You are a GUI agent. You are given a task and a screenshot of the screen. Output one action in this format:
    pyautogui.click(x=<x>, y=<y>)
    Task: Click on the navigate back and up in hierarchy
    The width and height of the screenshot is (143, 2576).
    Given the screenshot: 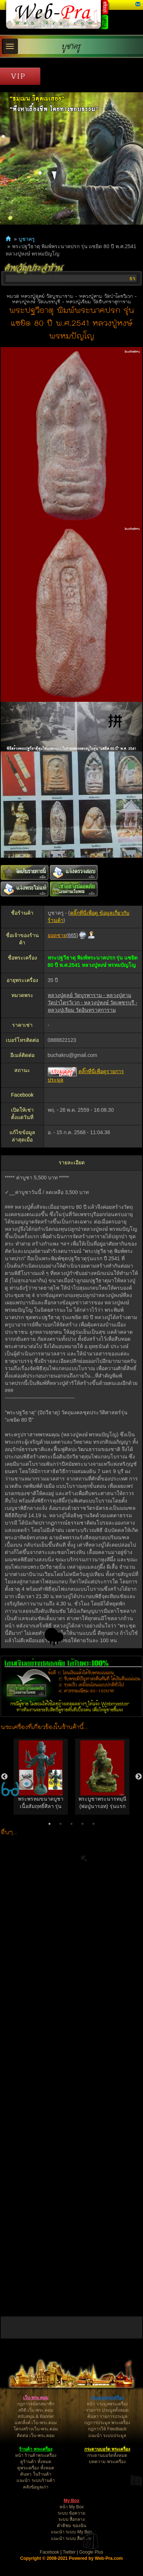 What is the action you would take?
    pyautogui.click(x=84, y=1858)
    